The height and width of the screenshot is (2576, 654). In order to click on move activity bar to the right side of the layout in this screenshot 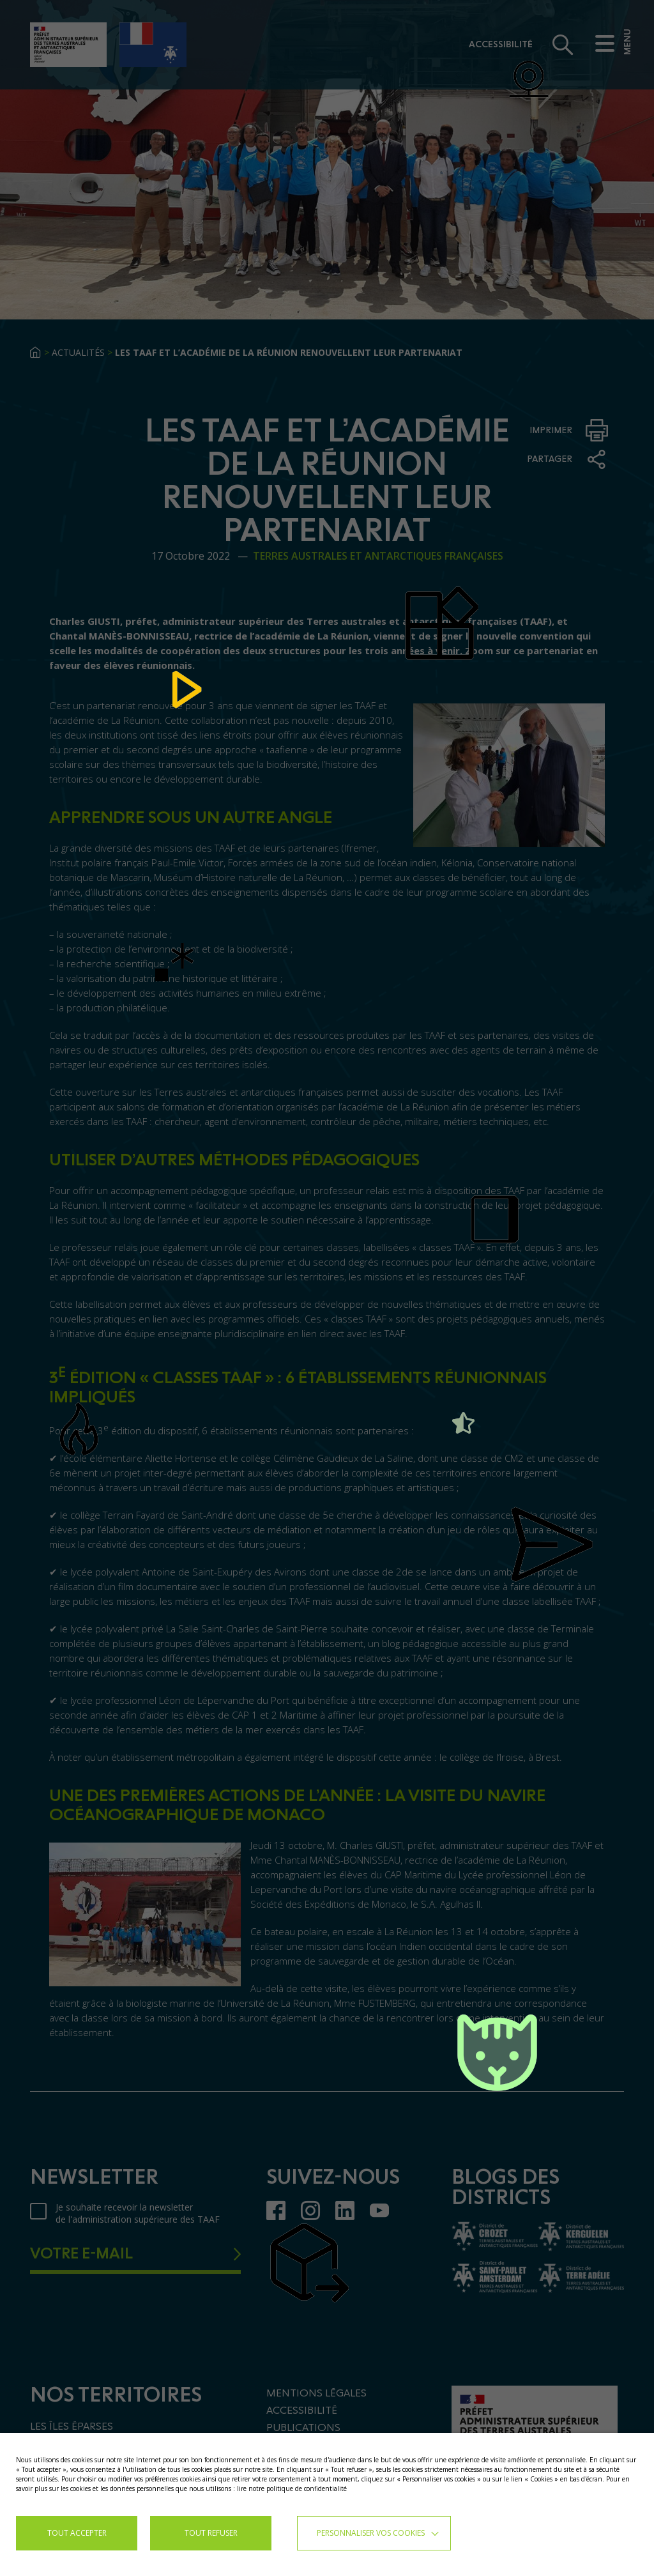, I will do `click(494, 1219)`.